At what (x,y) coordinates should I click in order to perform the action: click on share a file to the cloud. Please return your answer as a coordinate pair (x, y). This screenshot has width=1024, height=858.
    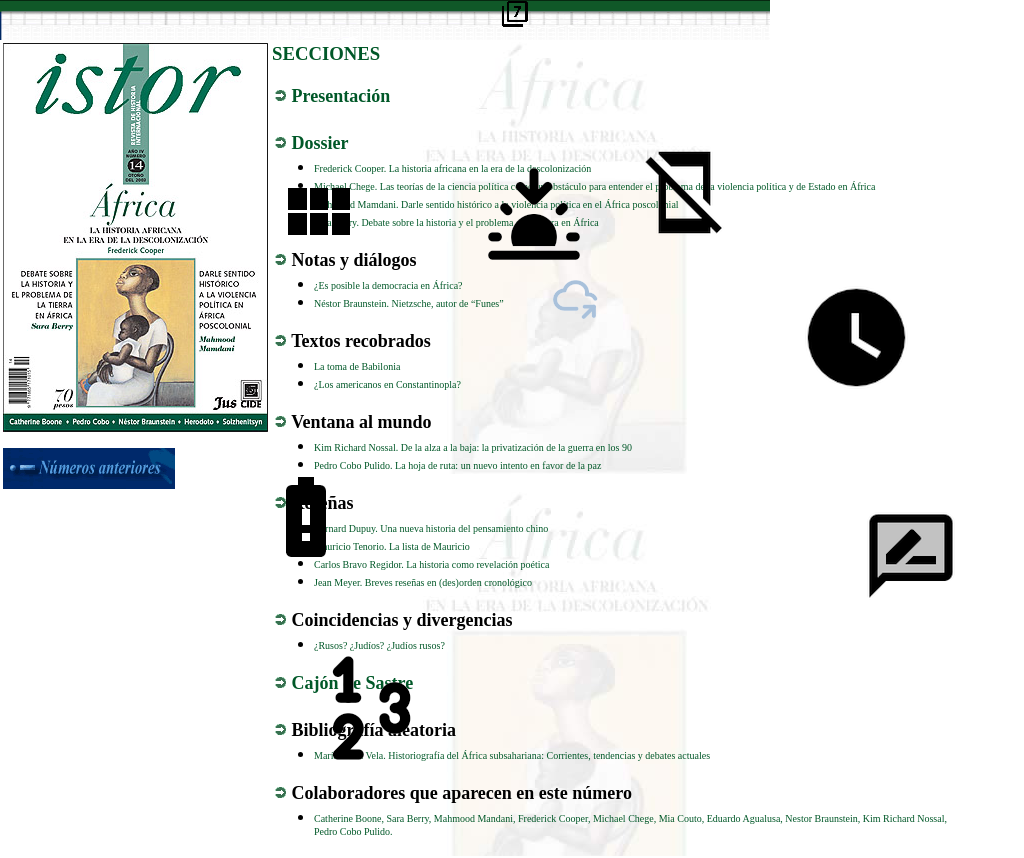
    Looking at the image, I should click on (575, 296).